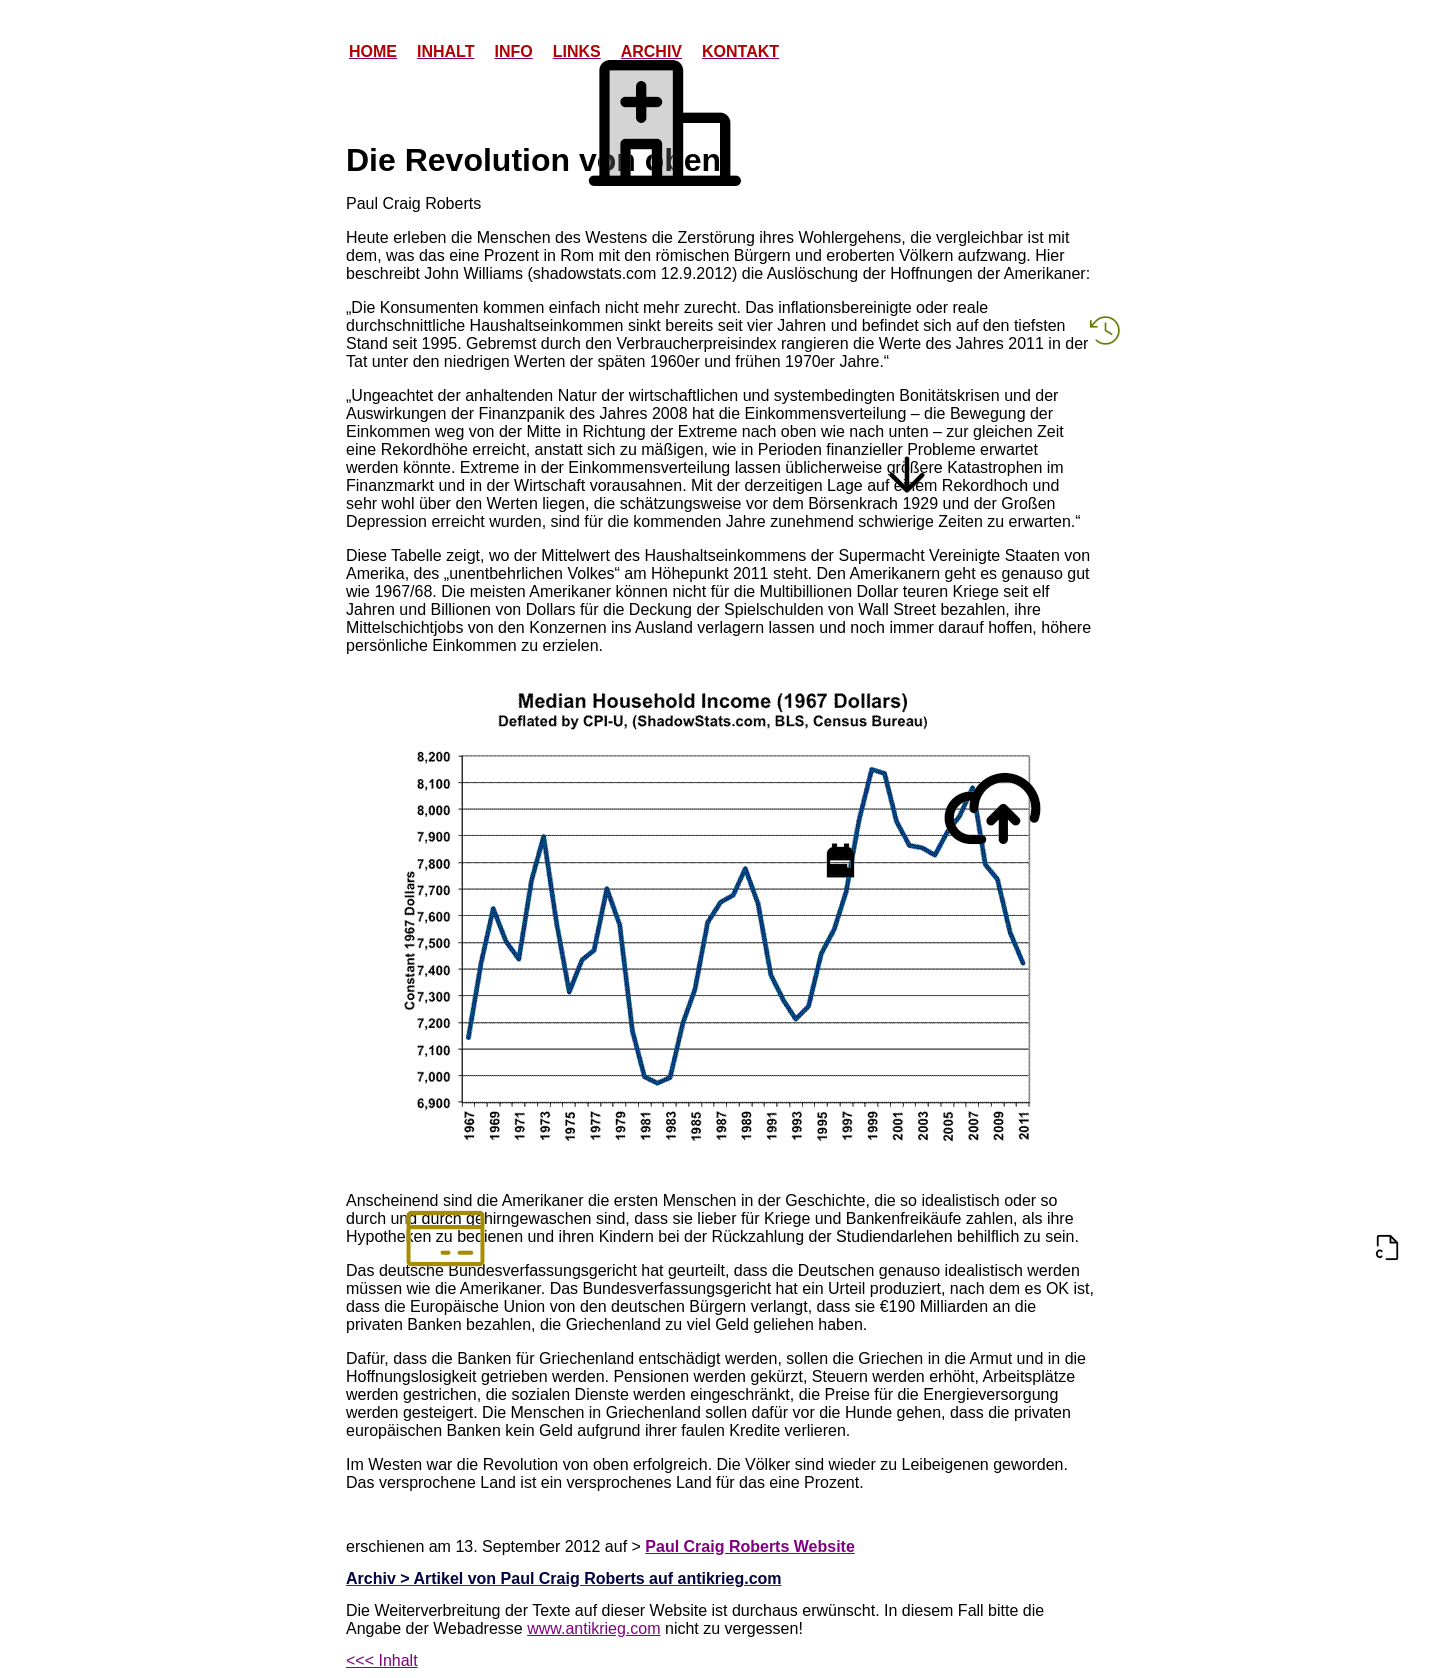 This screenshot has width=1440, height=1678. I want to click on manage payment methods, so click(445, 1238).